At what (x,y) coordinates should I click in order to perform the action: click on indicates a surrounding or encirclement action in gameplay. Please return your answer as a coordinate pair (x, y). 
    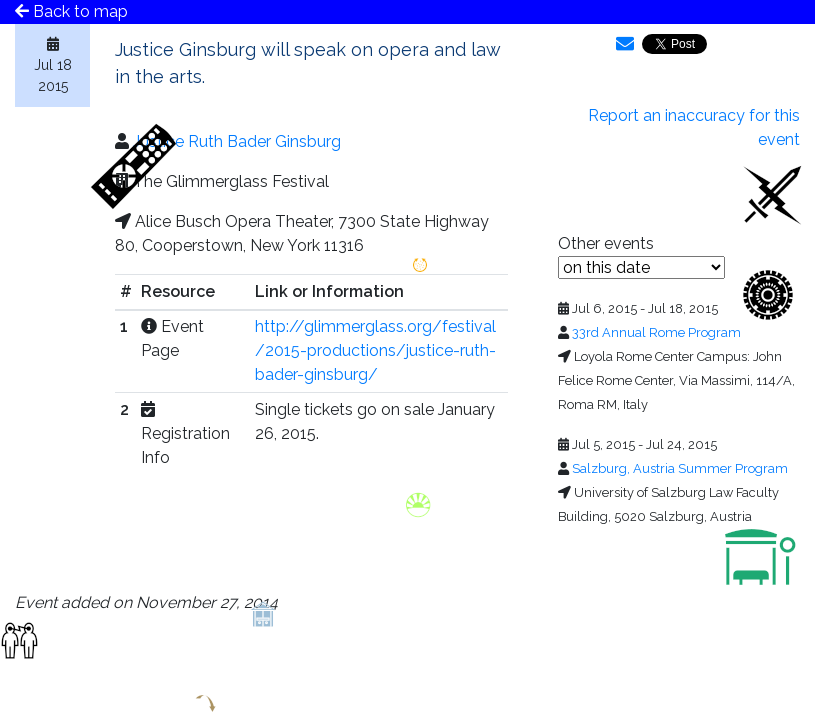
    Looking at the image, I should click on (420, 265).